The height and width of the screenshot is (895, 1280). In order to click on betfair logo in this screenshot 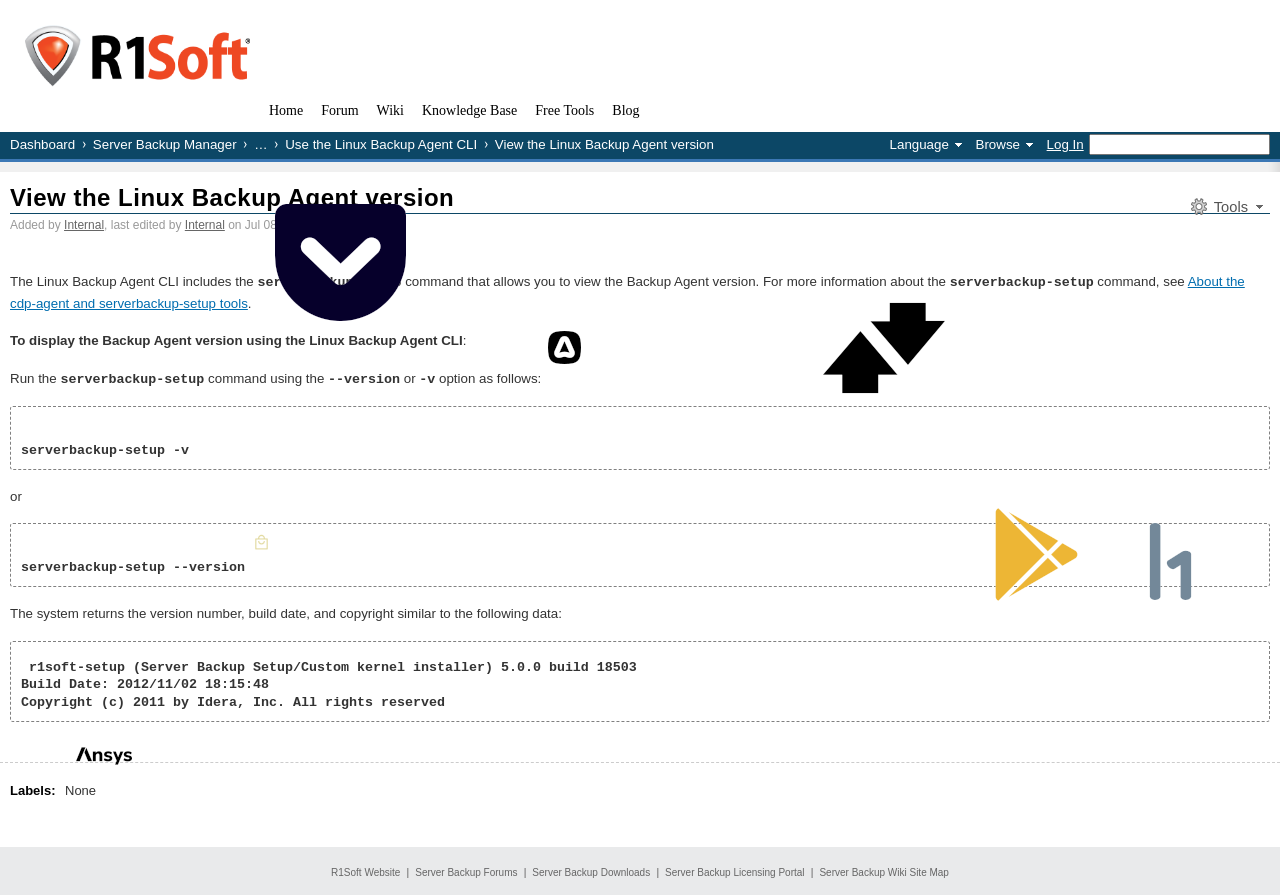, I will do `click(884, 348)`.